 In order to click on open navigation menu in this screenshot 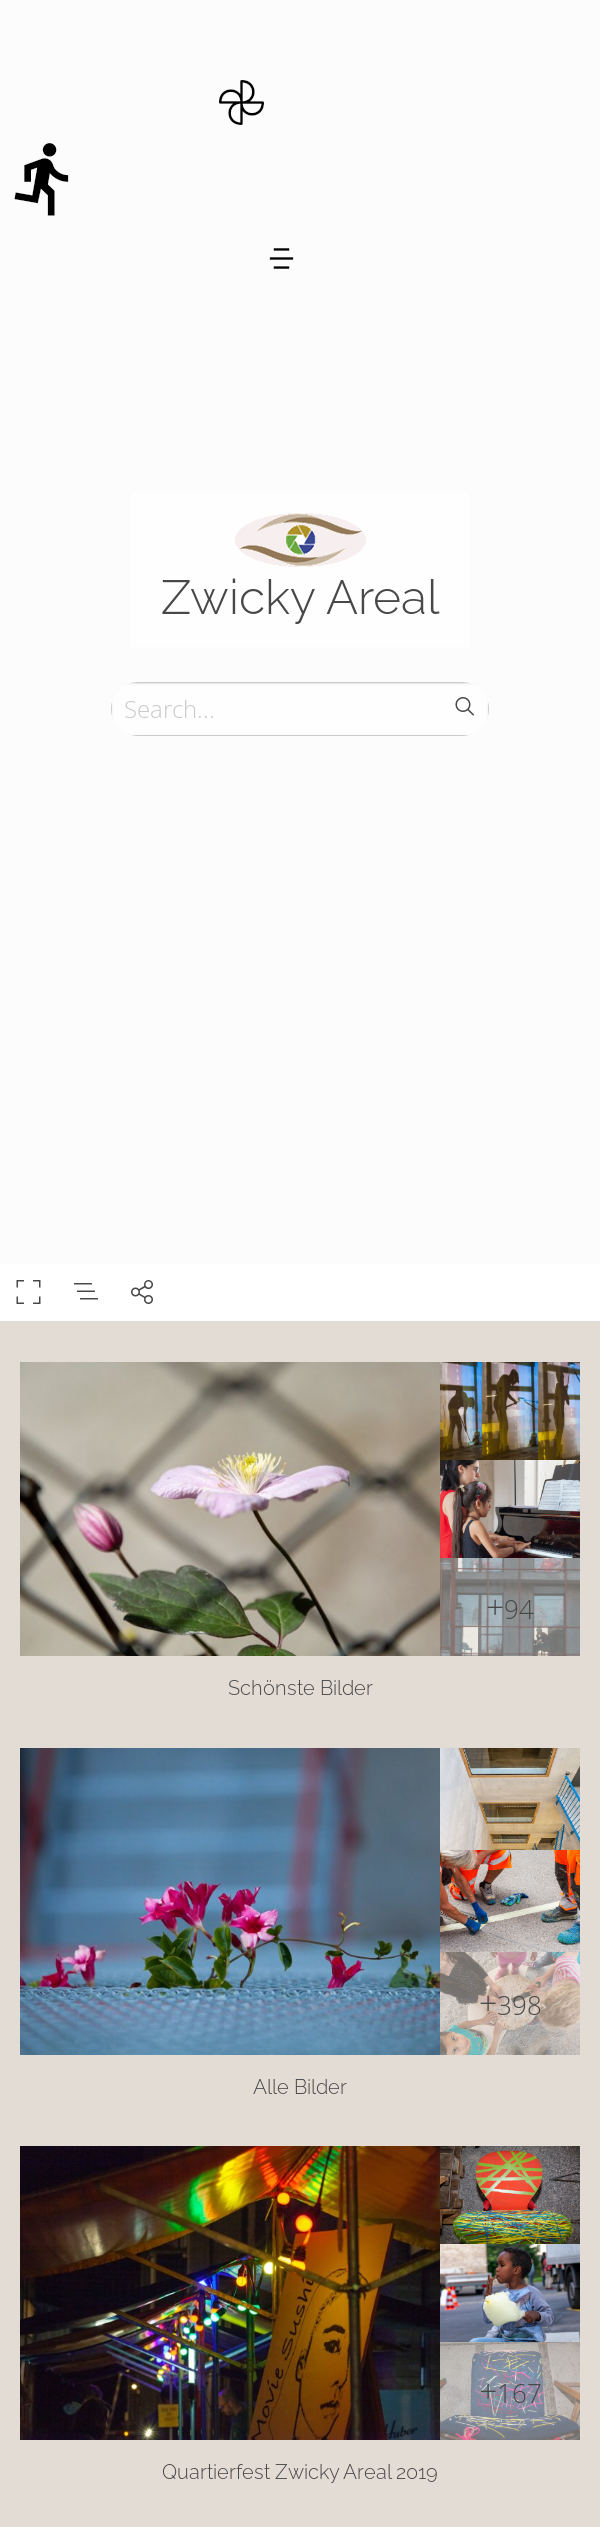, I will do `click(281, 258)`.